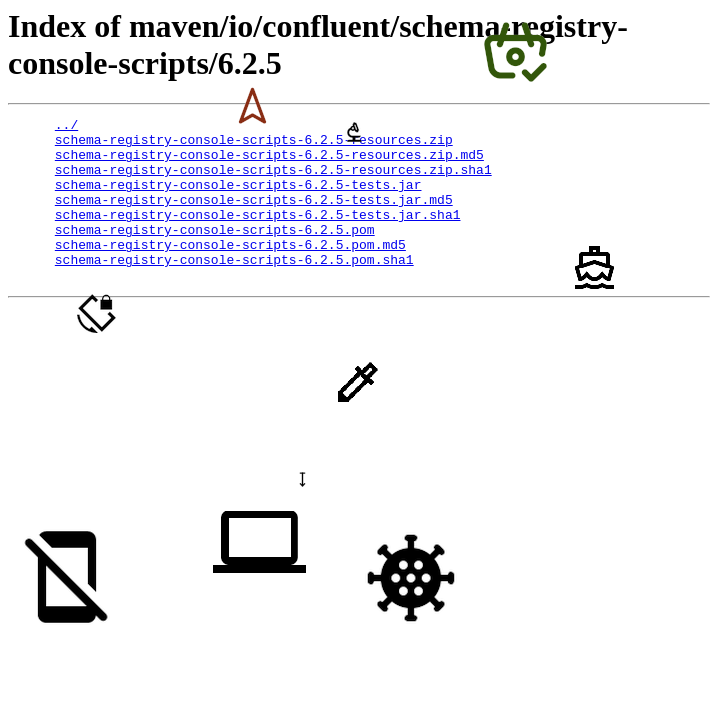 Image resolution: width=718 pixels, height=720 pixels. What do you see at coordinates (302, 479) in the screenshot?
I see `download to bottom or end of list` at bounding box center [302, 479].